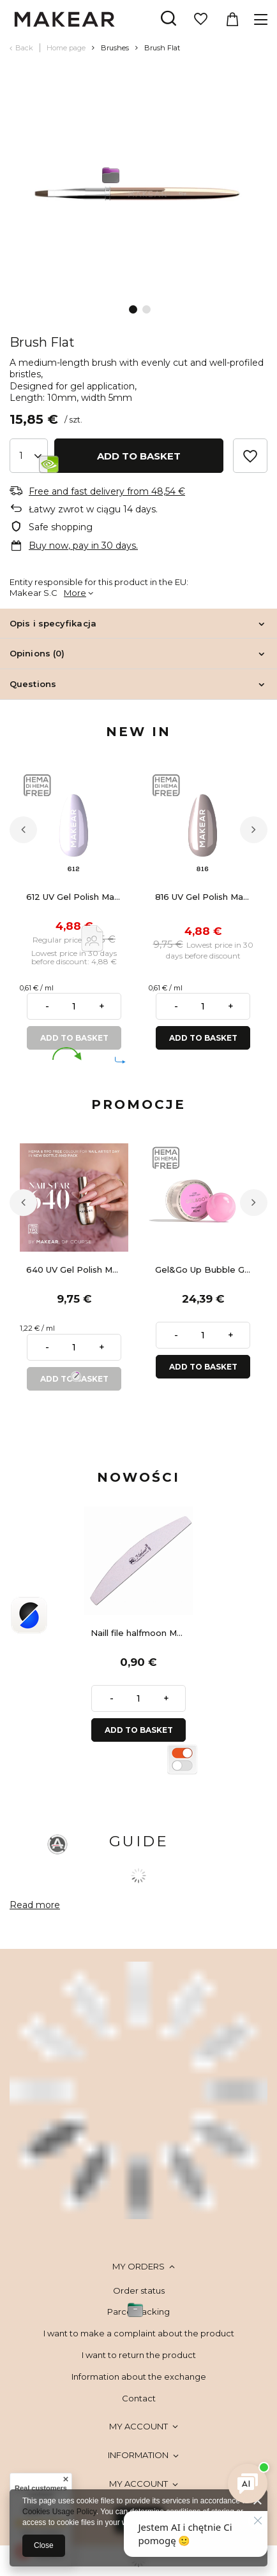 This screenshot has height=2576, width=277. I want to click on open NVIDIA graphics card settings, so click(49, 464).